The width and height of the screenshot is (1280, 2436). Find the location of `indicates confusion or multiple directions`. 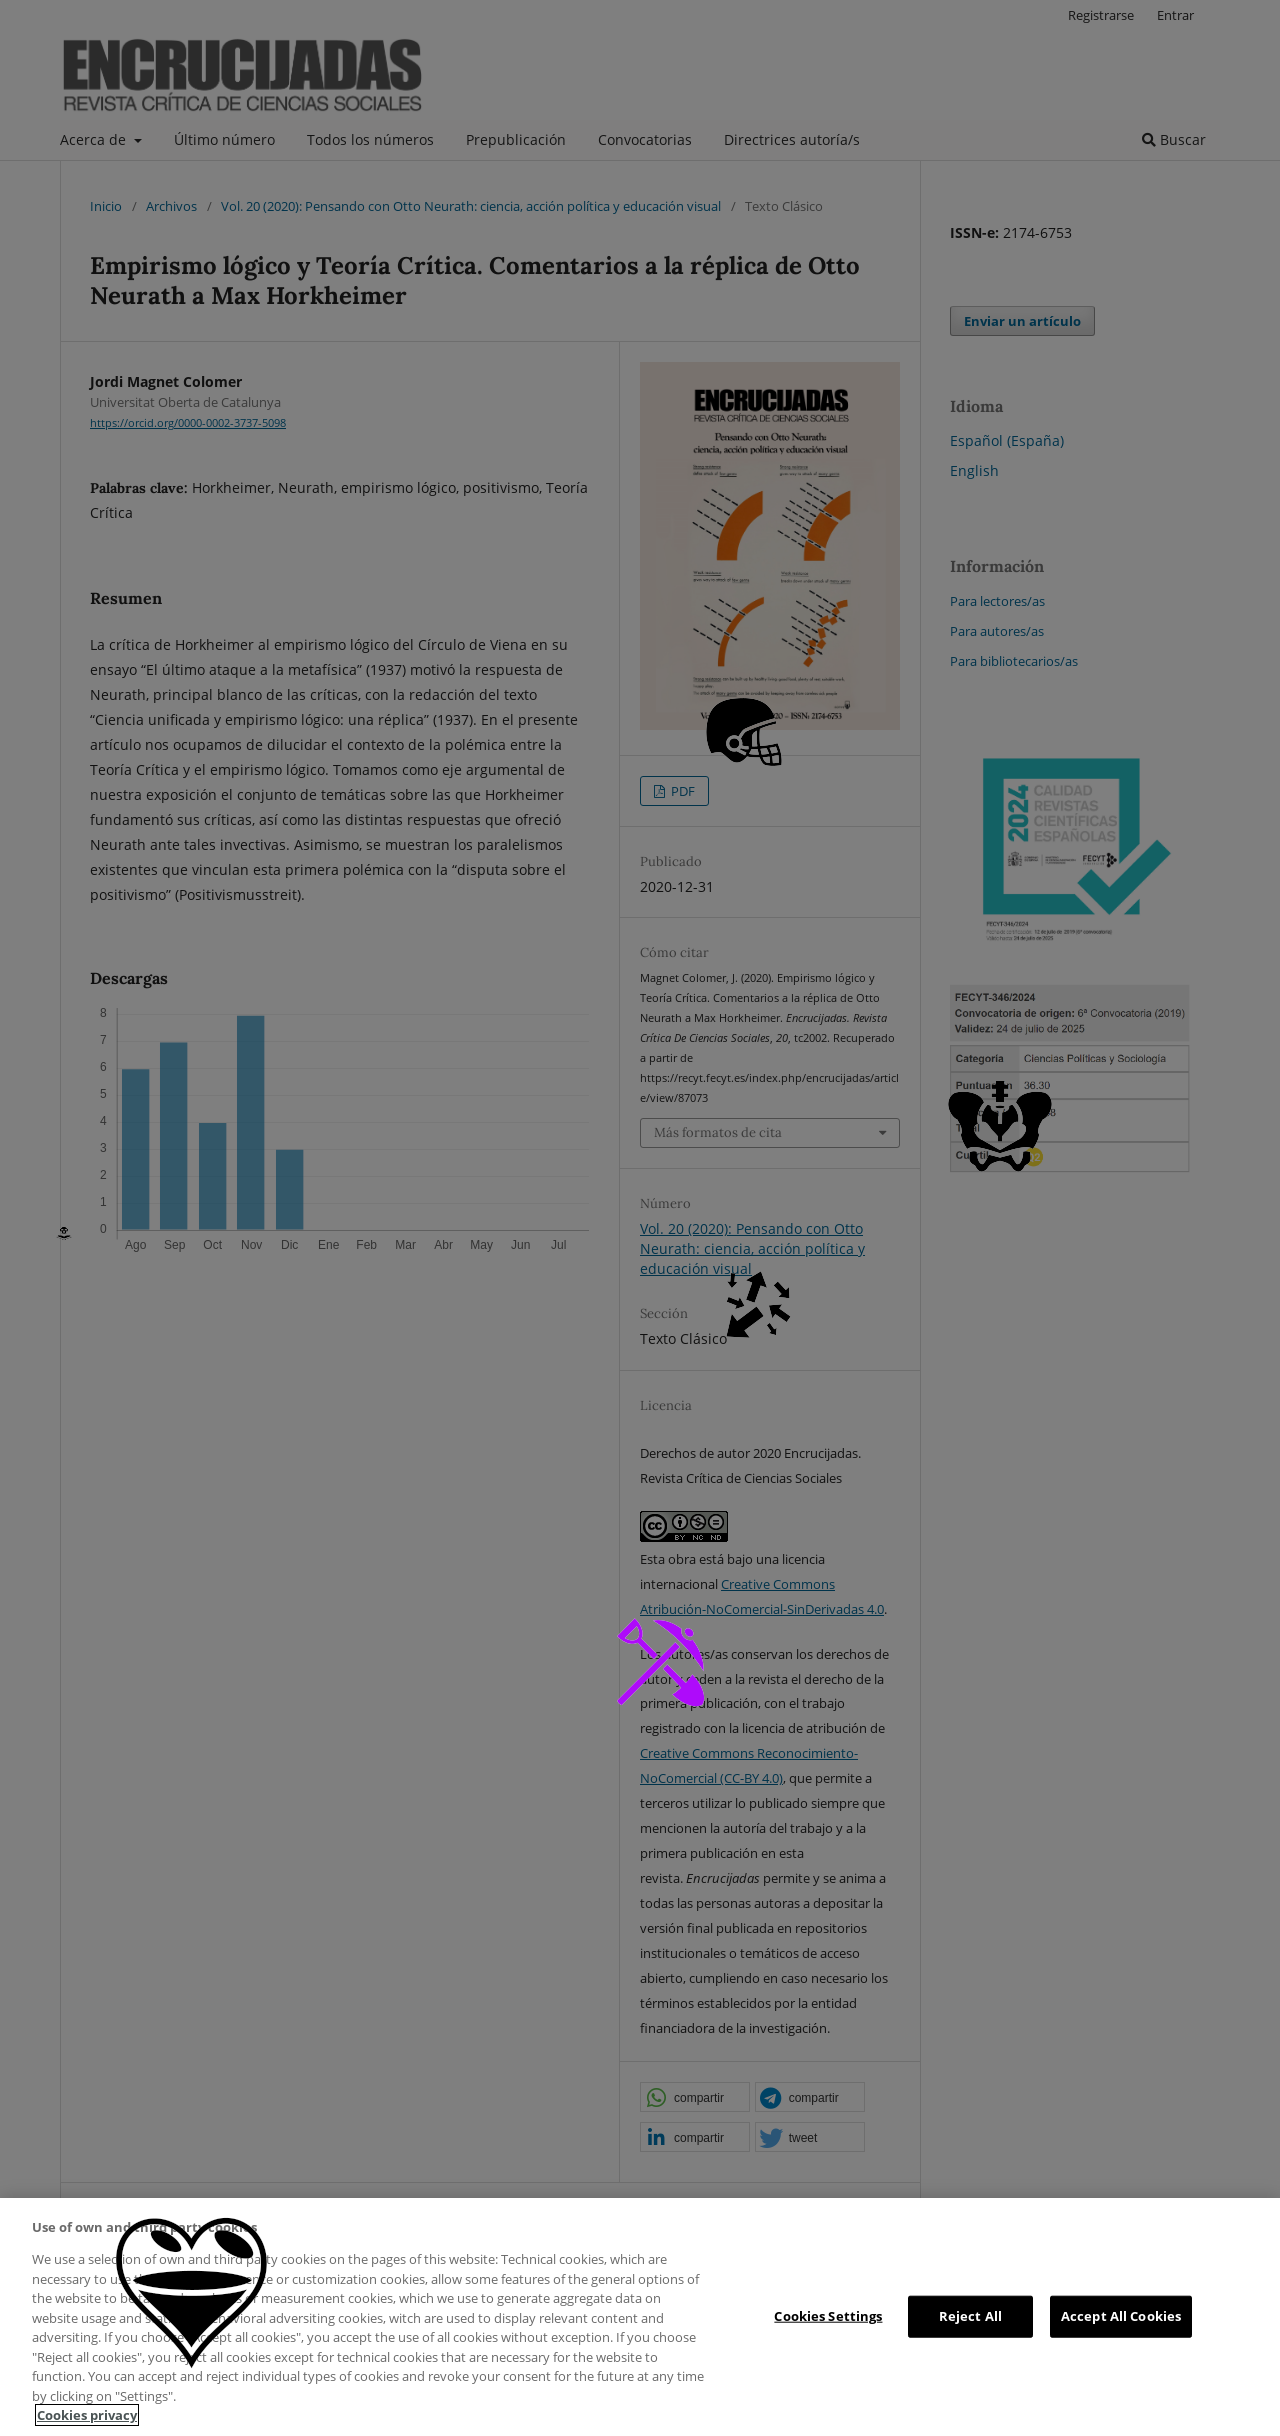

indicates confusion or multiple directions is located at coordinates (758, 1304).